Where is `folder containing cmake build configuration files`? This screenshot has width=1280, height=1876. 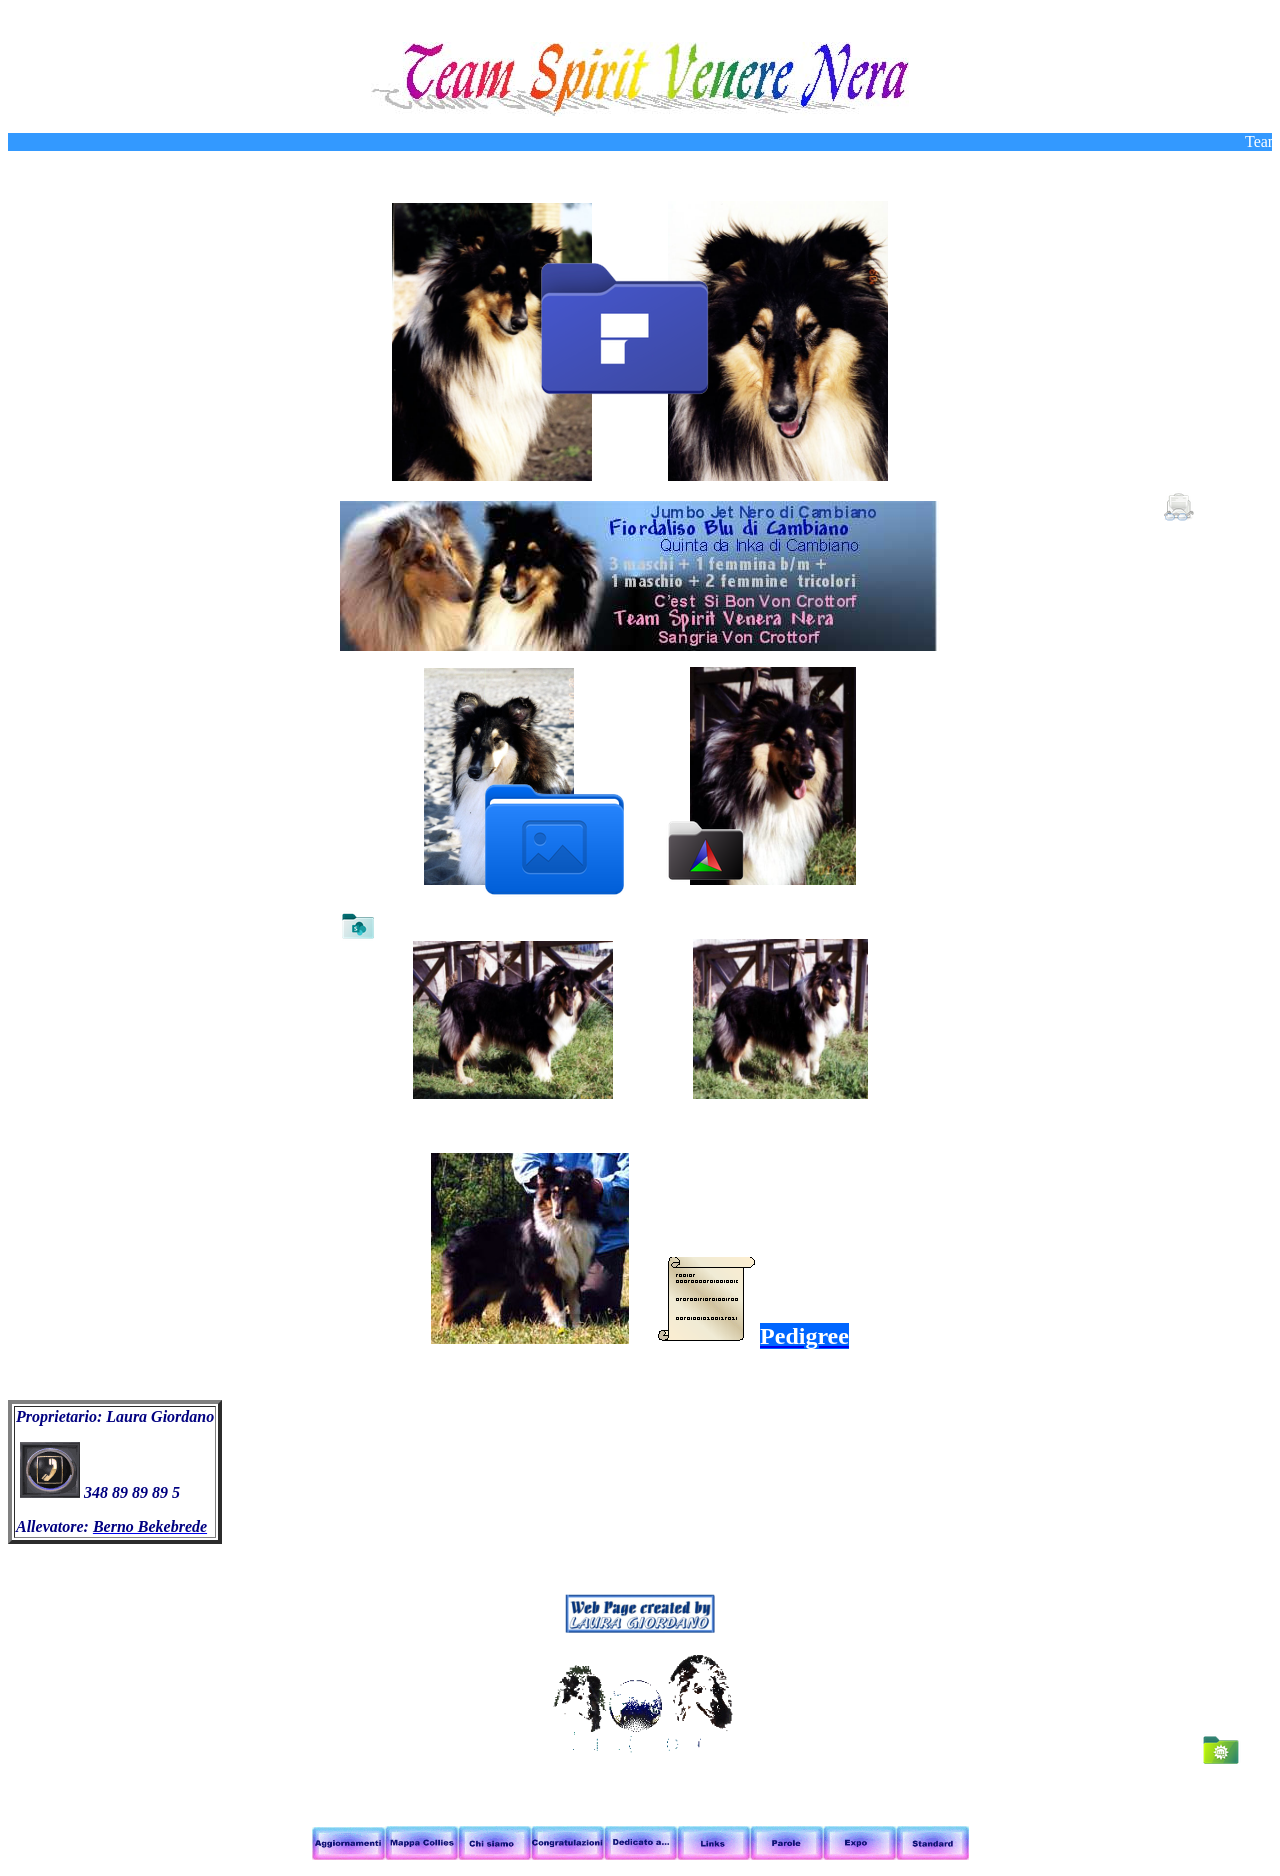
folder containing cmake build configuration files is located at coordinates (705, 852).